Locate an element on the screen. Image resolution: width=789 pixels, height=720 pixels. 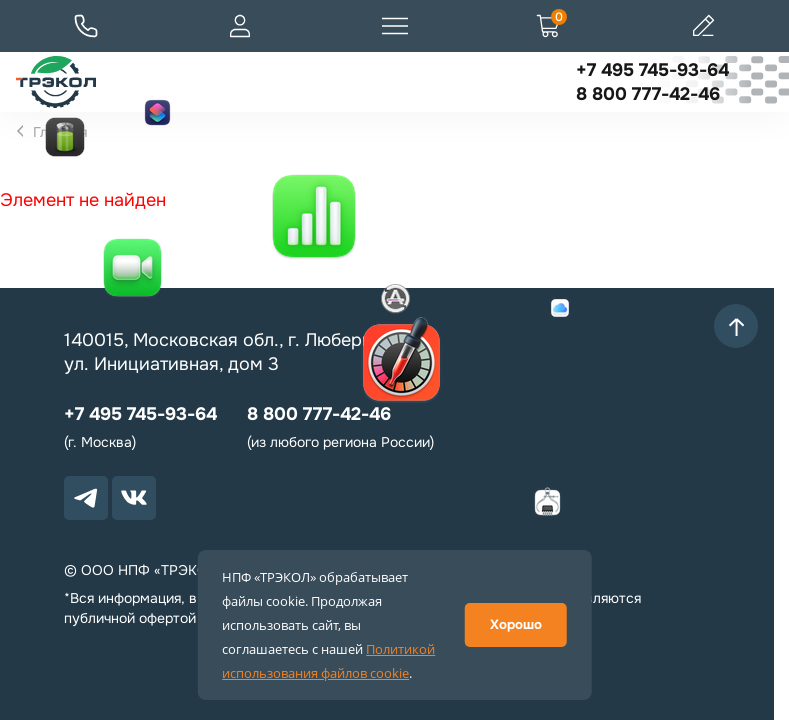
open the software update manager is located at coordinates (395, 298).